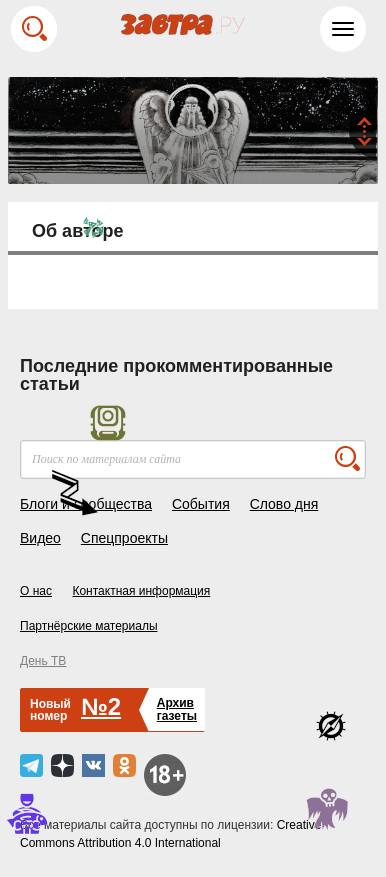 This screenshot has height=877, width=386. I want to click on open camera or photo capture mode, so click(108, 423).